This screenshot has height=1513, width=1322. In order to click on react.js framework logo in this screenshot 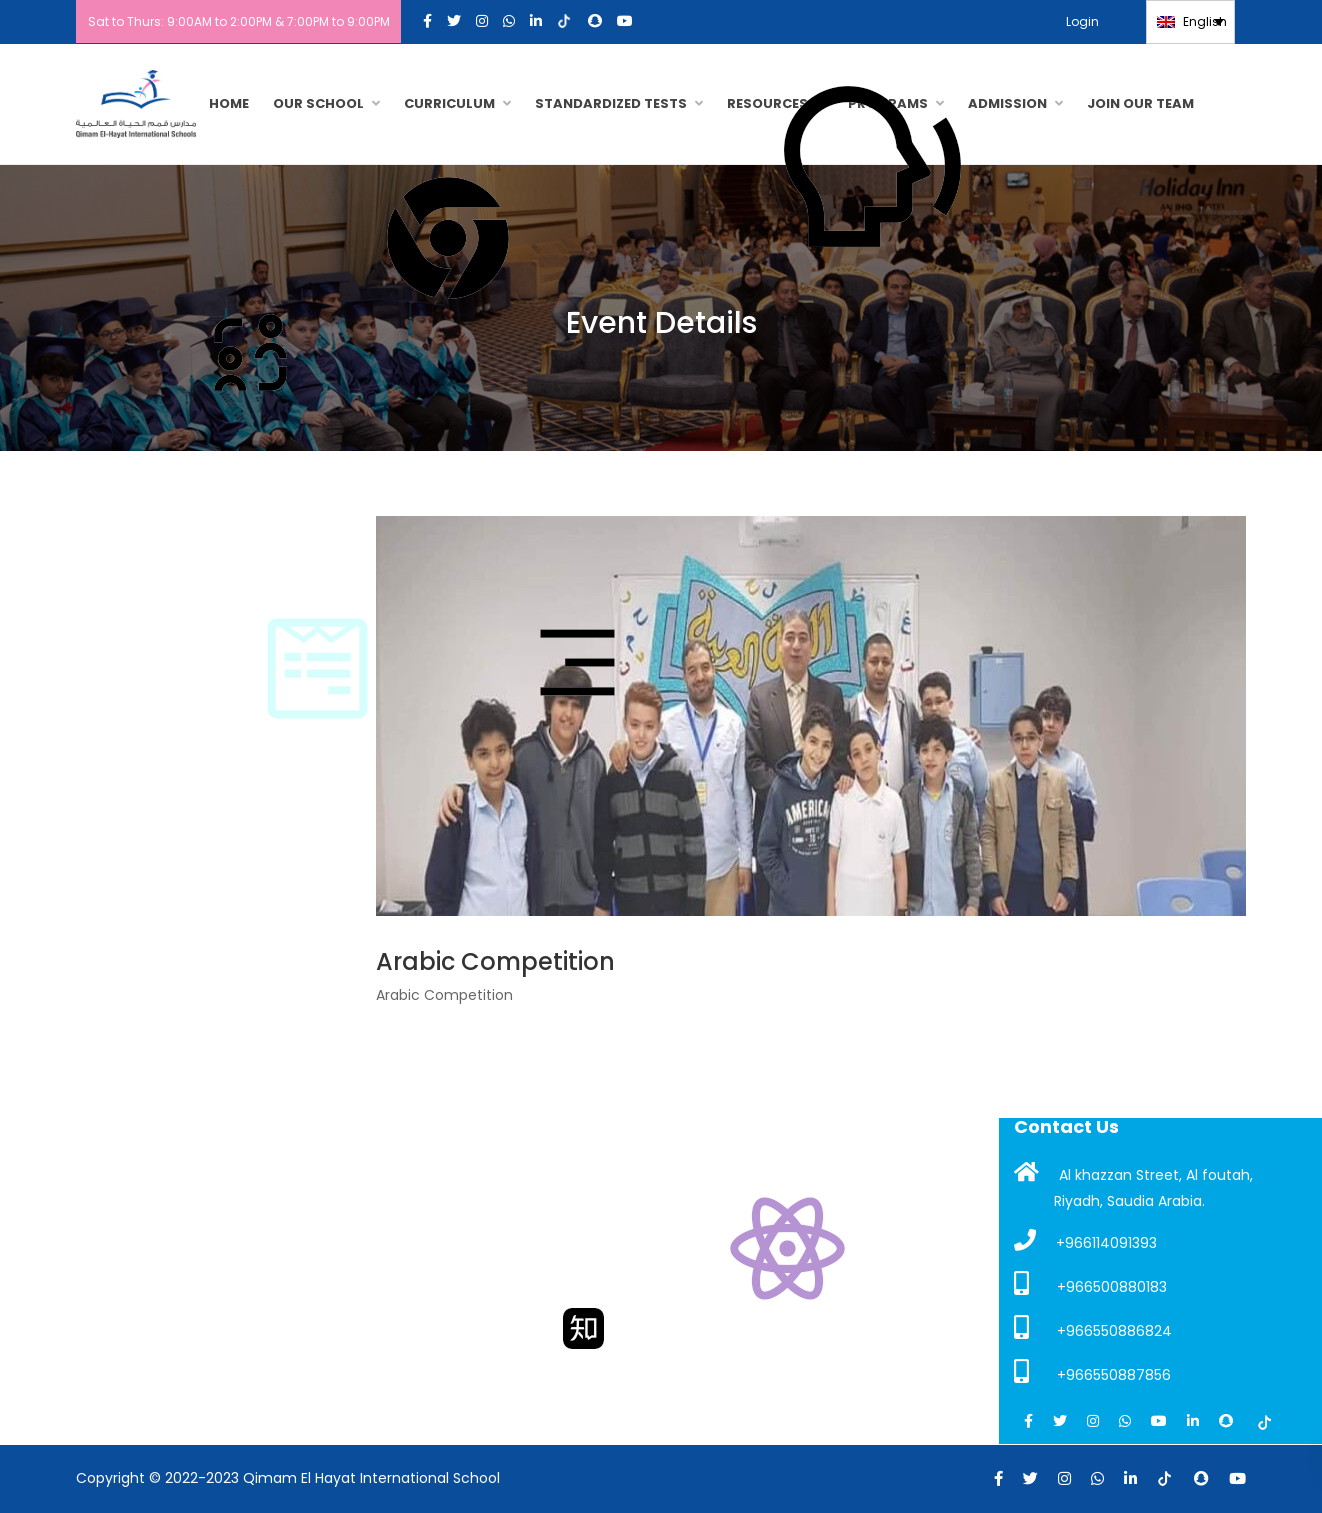, I will do `click(787, 1248)`.